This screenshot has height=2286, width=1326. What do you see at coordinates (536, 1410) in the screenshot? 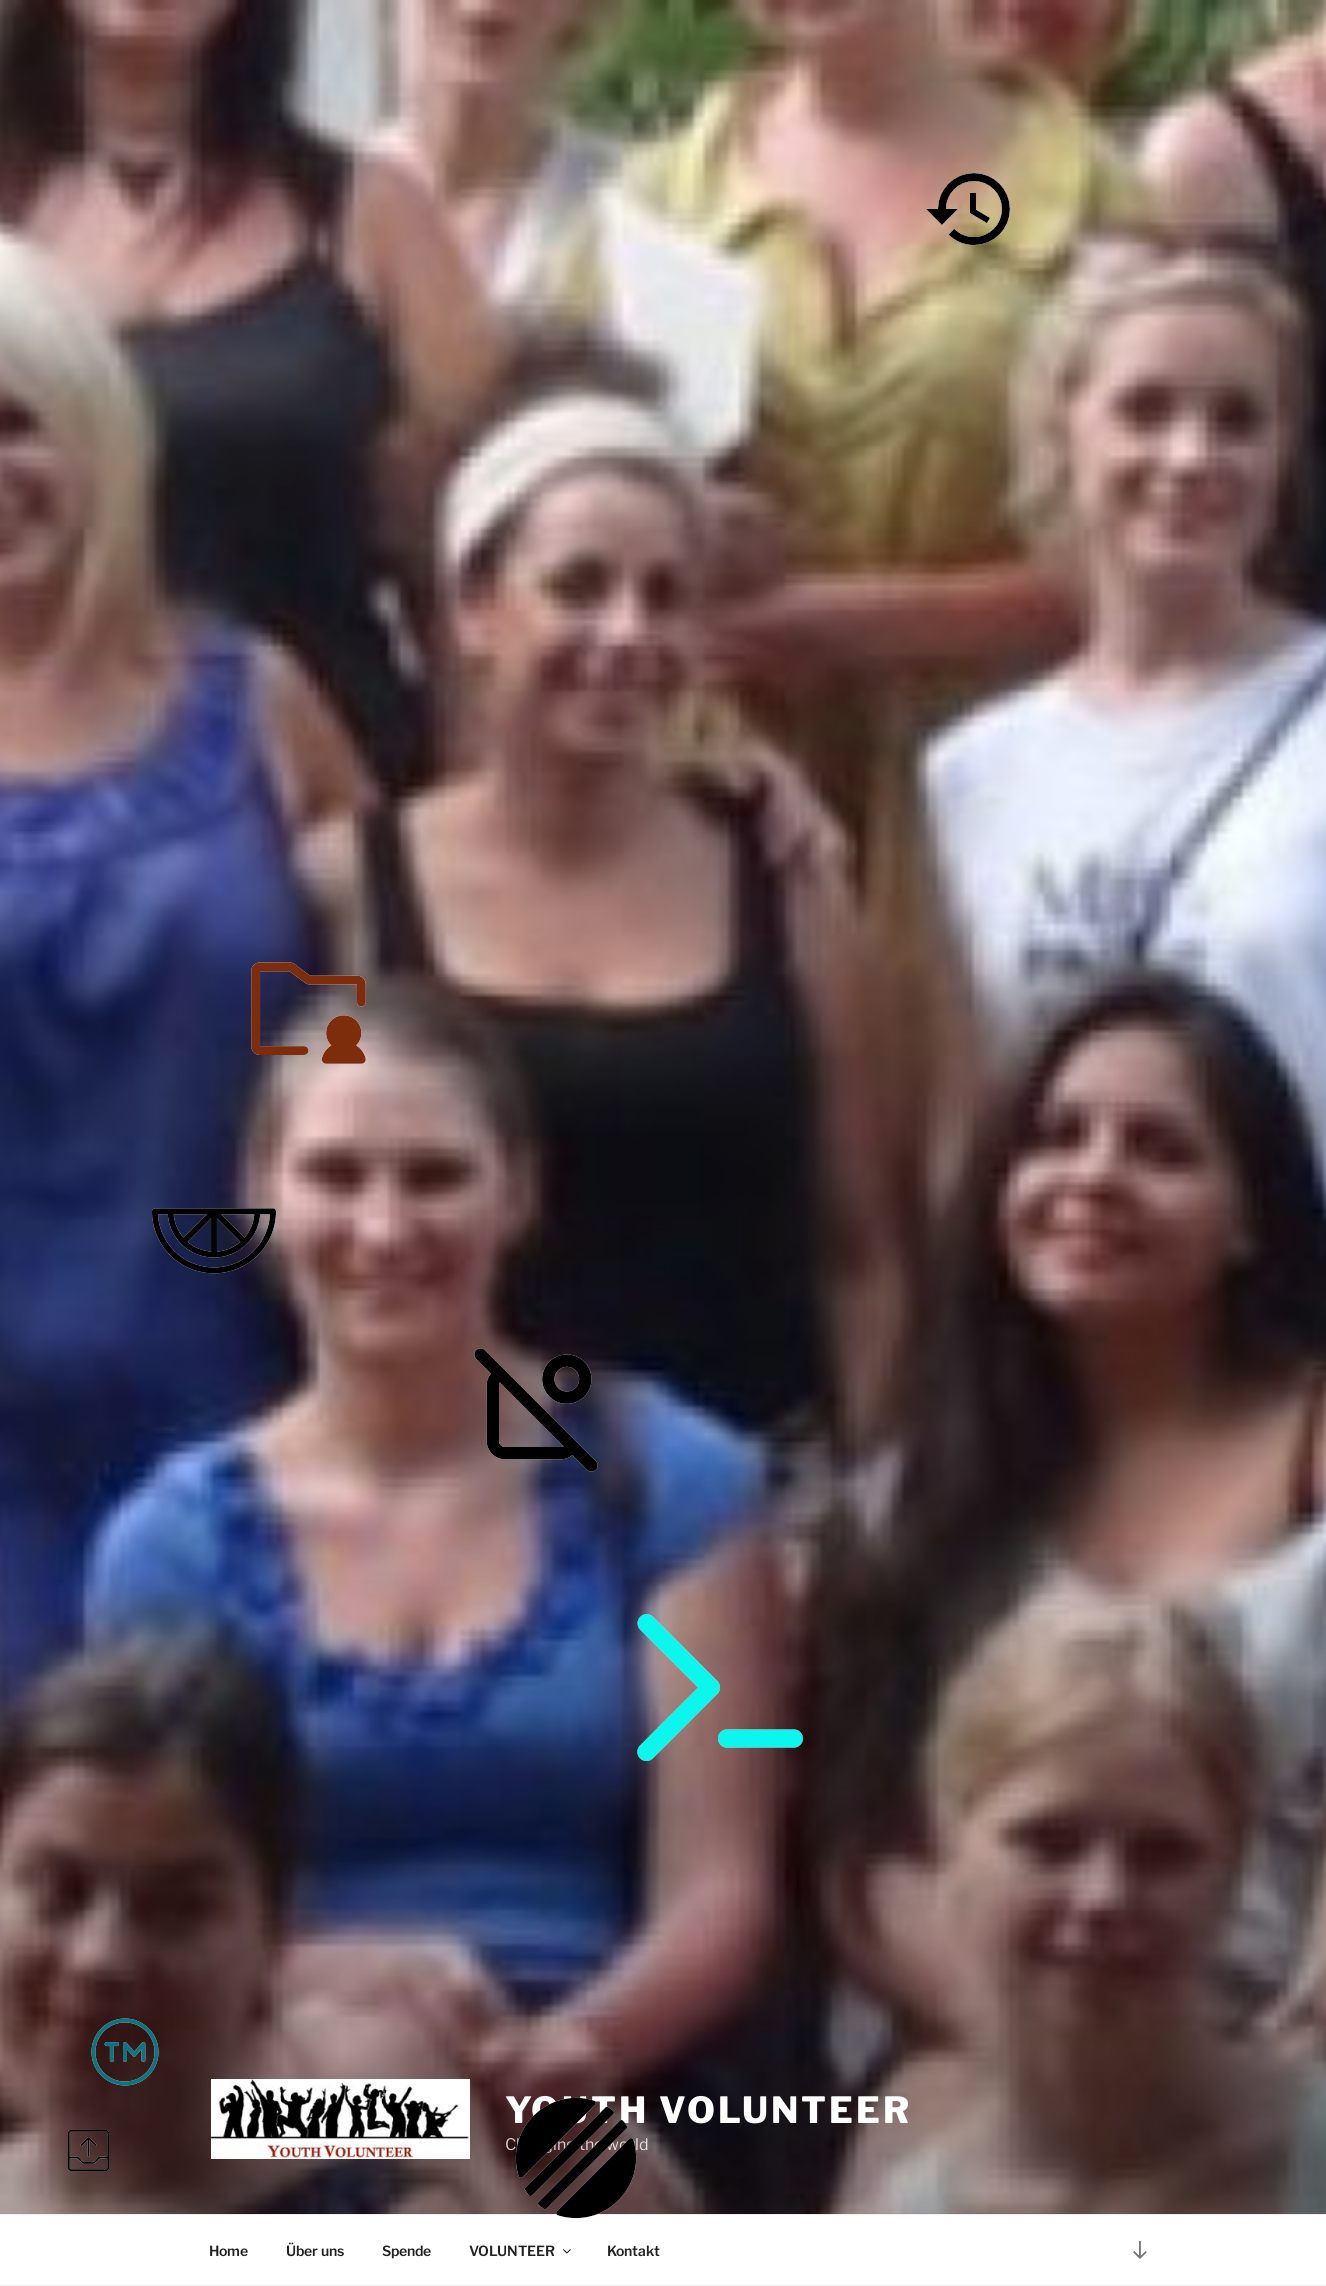
I see `mute or disable notifications` at bounding box center [536, 1410].